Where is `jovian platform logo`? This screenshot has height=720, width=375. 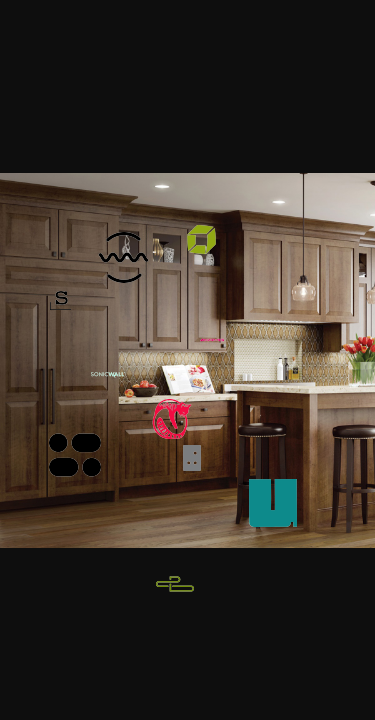
jovian platform logo is located at coordinates (192, 458).